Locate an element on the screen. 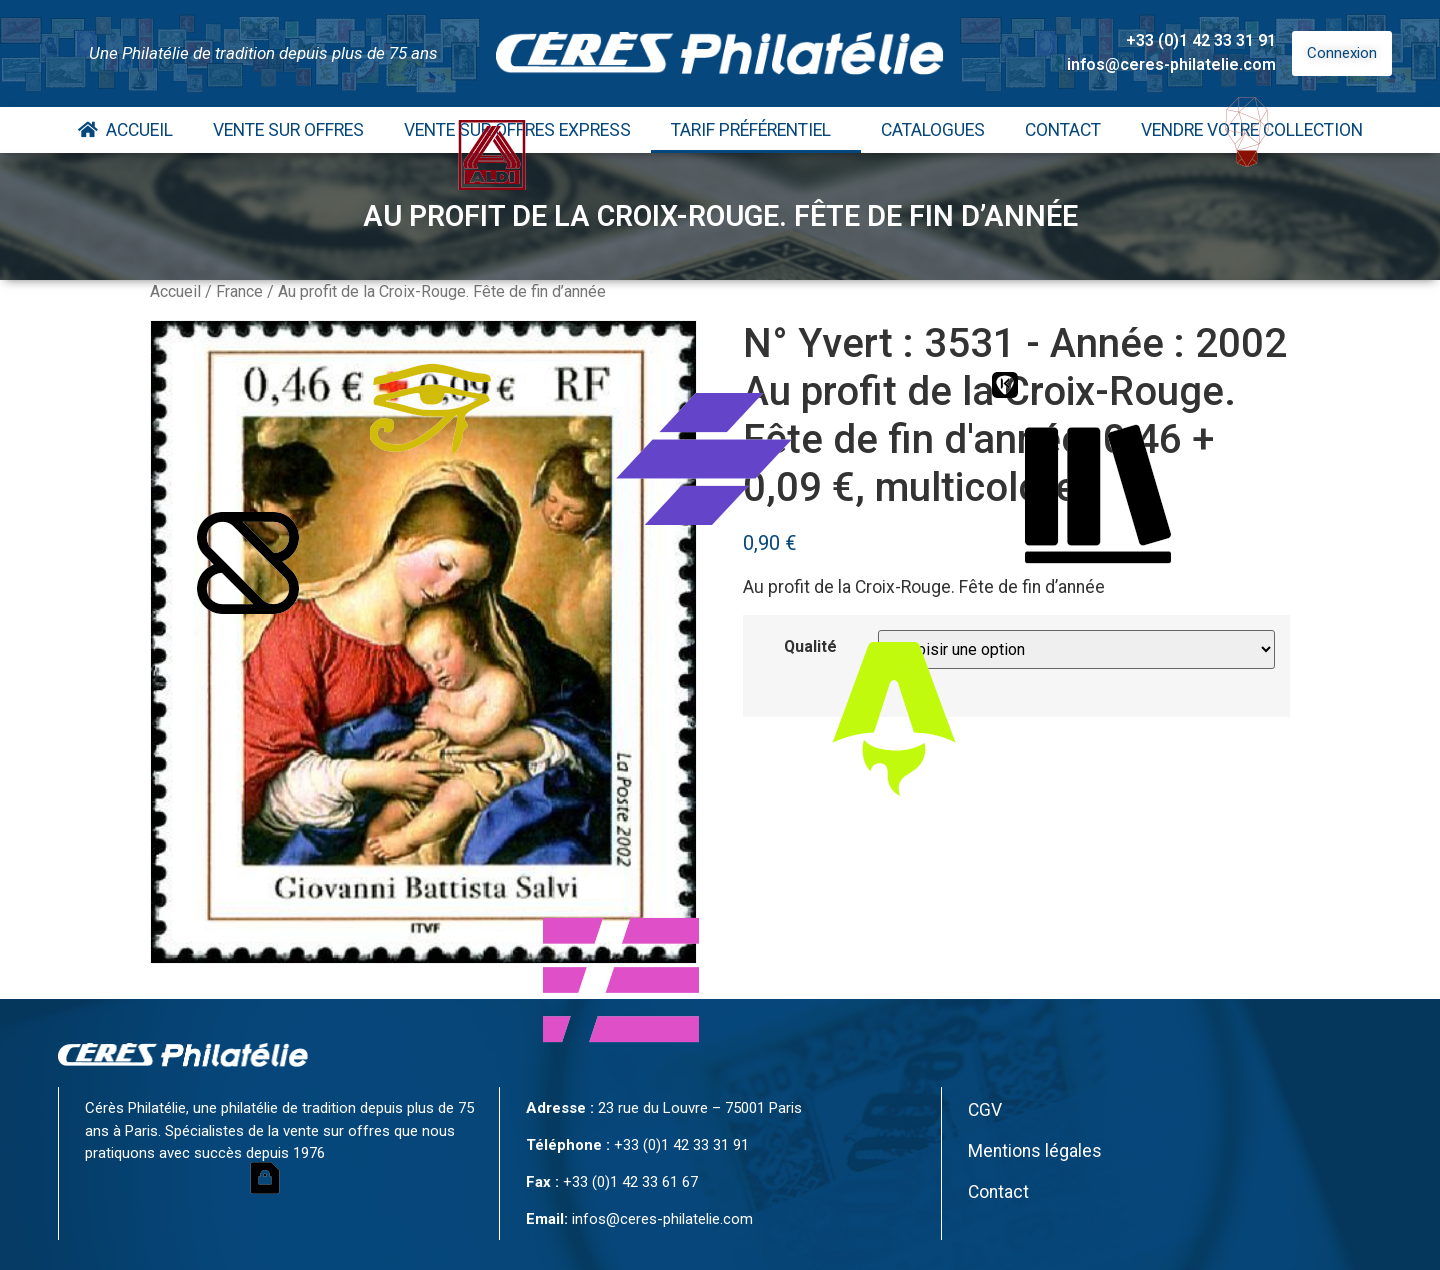 This screenshot has width=1440, height=1270. access a password-protected file is located at coordinates (265, 1178).